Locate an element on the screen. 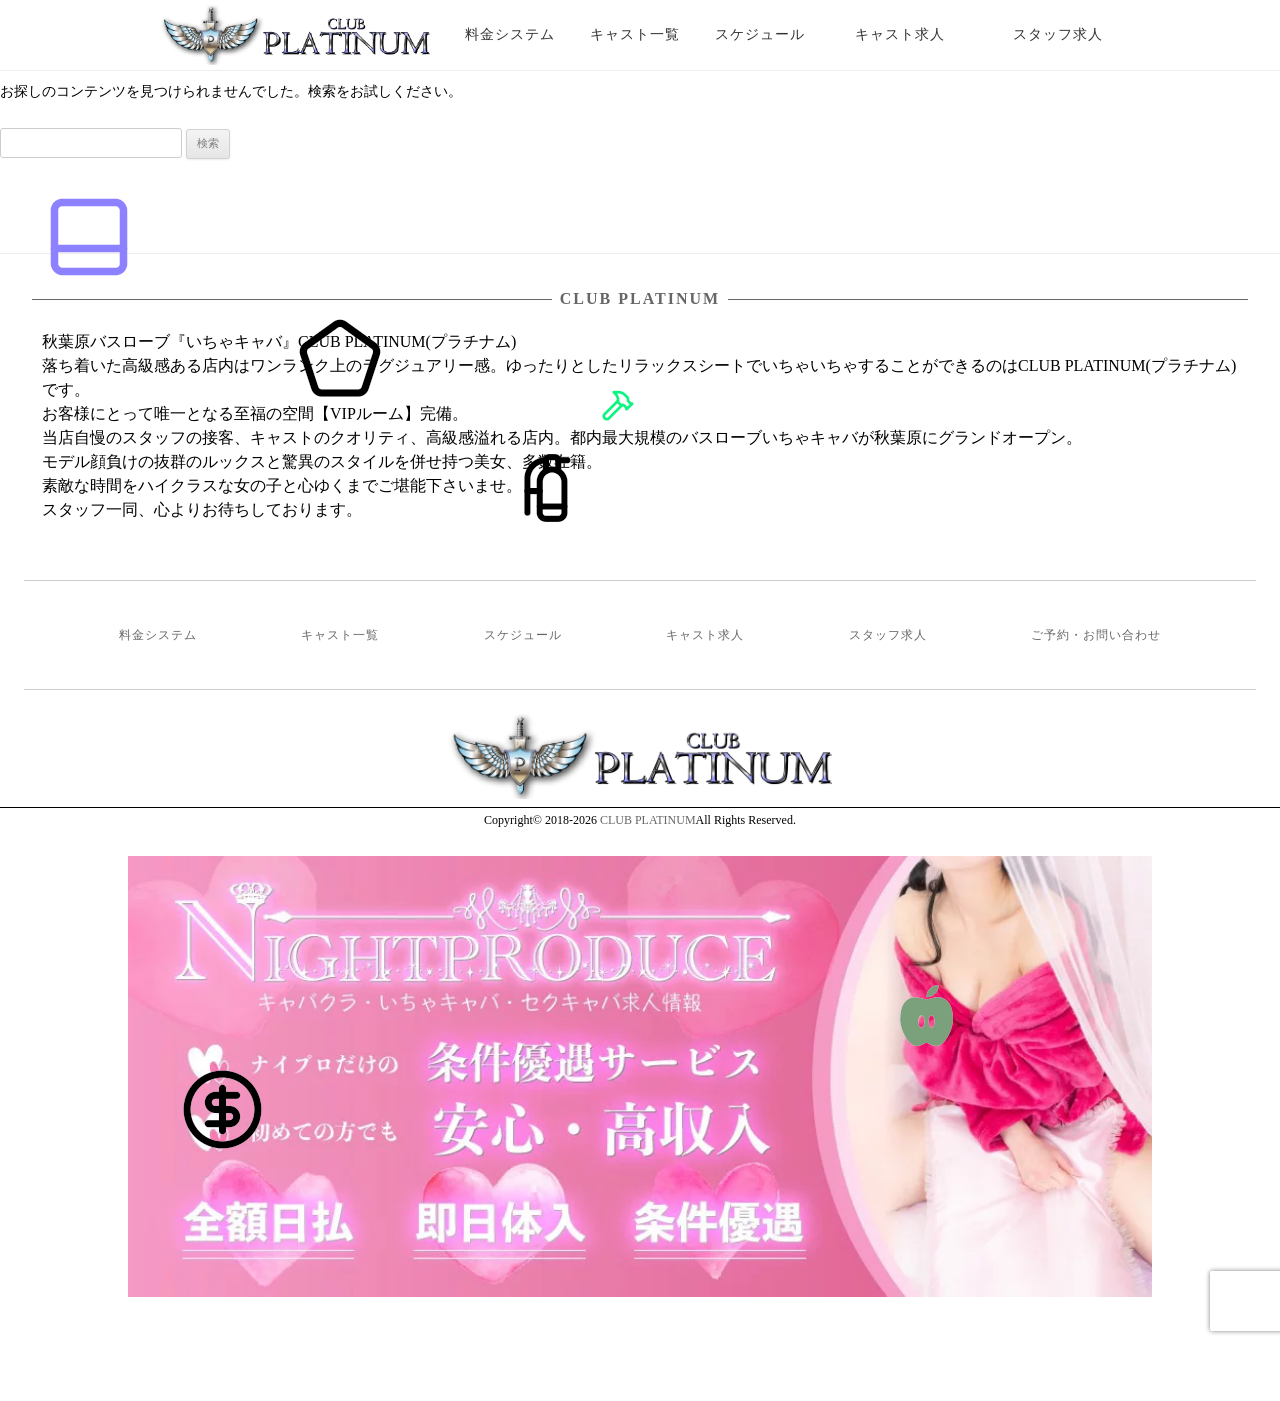 The image size is (1280, 1401). toggle bottom panel visibility is located at coordinates (89, 237).